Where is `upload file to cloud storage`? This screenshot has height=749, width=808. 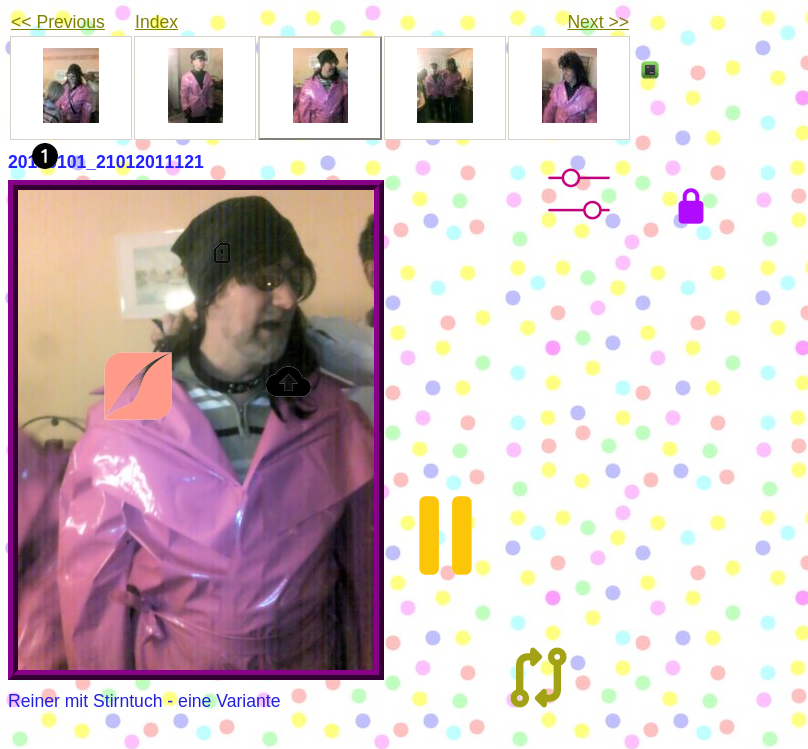
upload file to cloud storage is located at coordinates (288, 381).